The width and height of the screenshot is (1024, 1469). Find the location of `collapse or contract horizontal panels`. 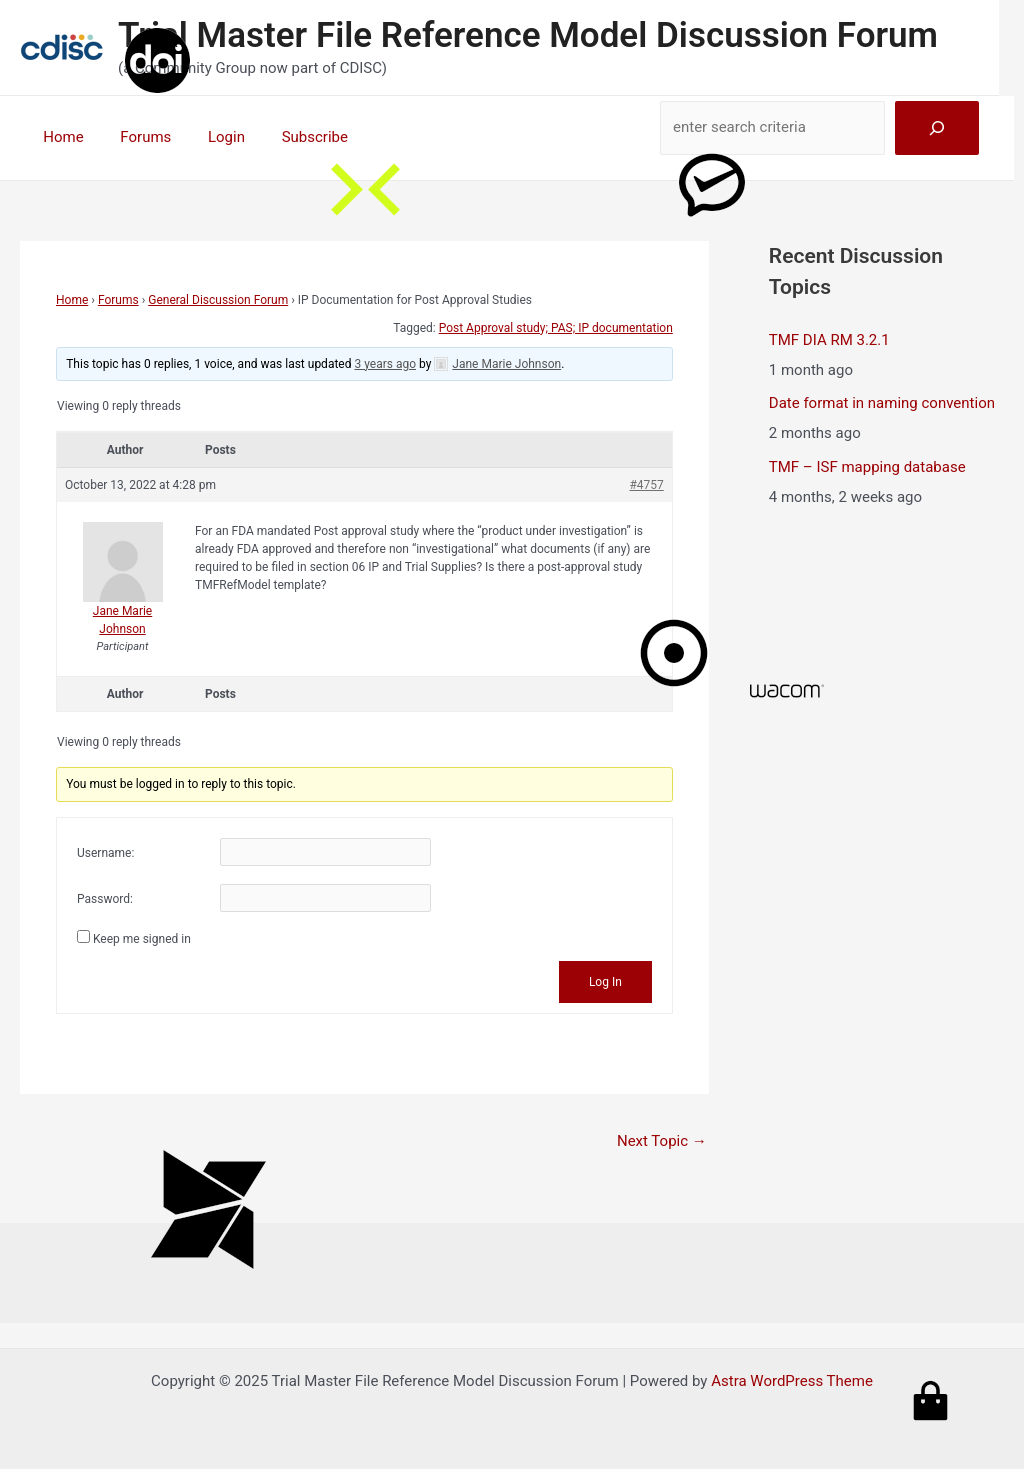

collapse or contract horizontal panels is located at coordinates (365, 189).